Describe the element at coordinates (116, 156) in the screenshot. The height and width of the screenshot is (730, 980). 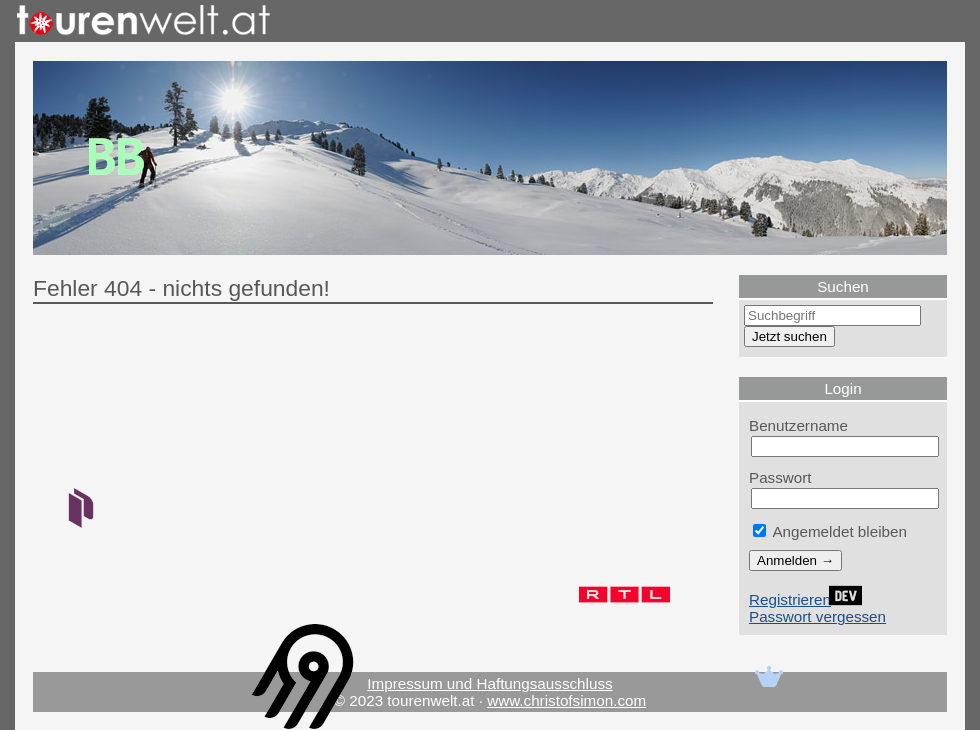
I see `open the BookBub app` at that location.